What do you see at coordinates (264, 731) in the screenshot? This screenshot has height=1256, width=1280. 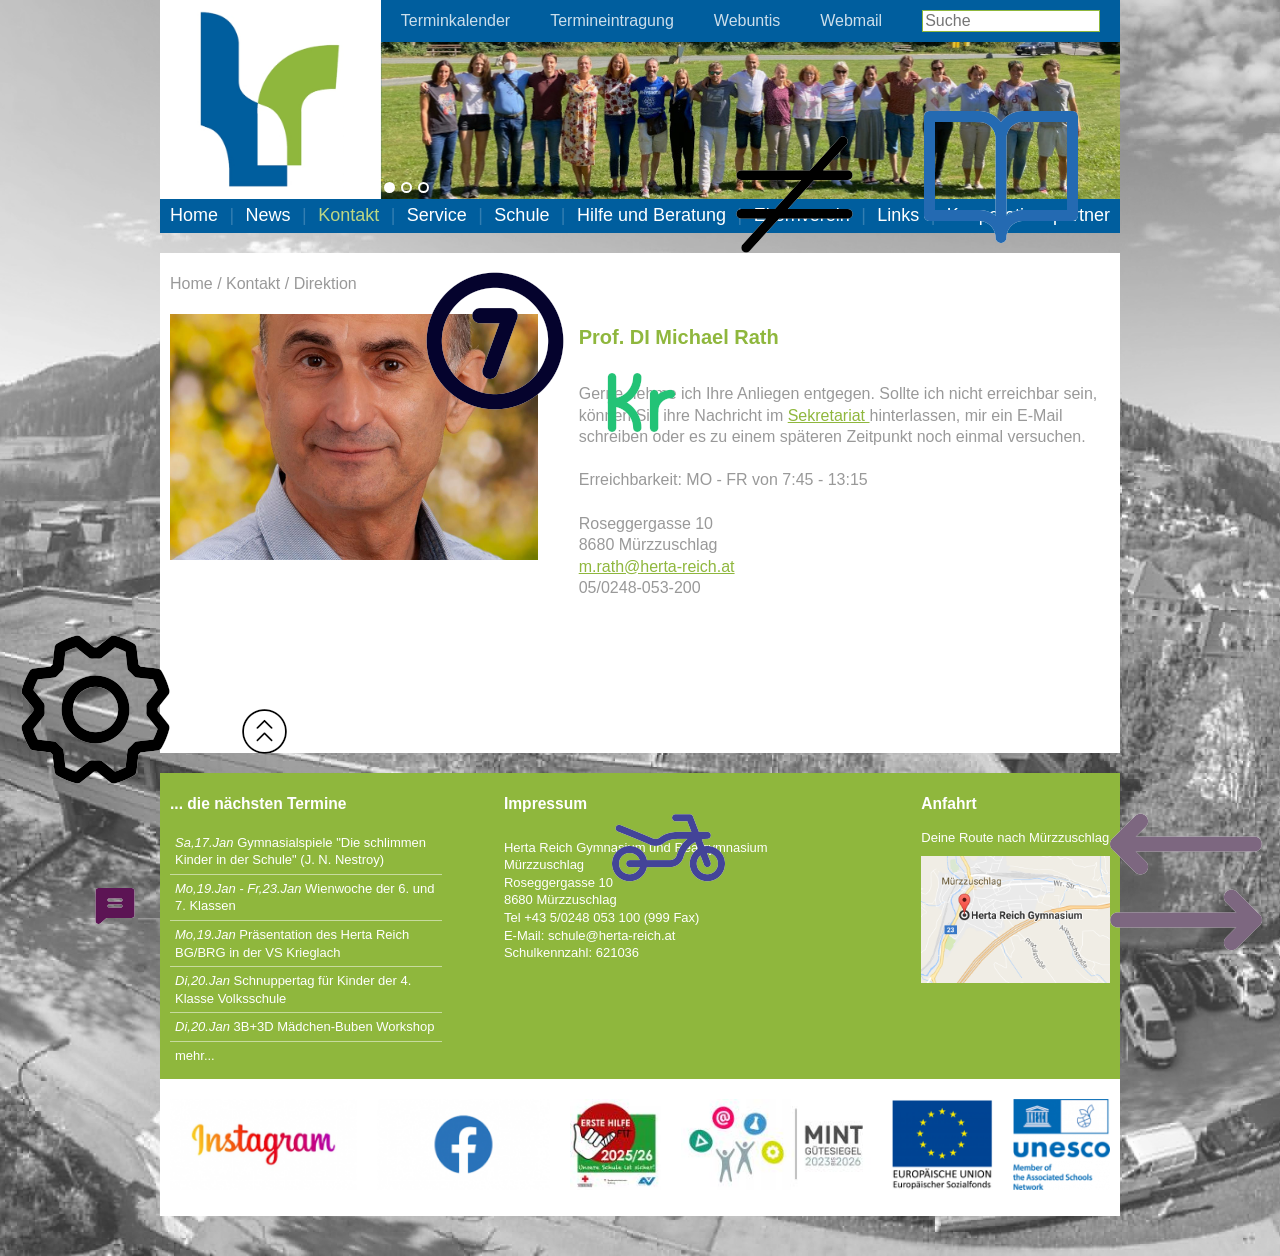 I see `scroll to top of page` at bounding box center [264, 731].